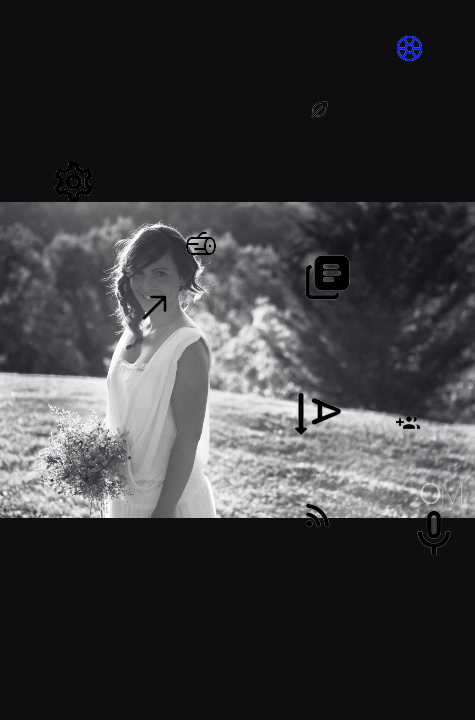 This screenshot has height=720, width=475. What do you see at coordinates (201, 245) in the screenshot?
I see `view activity log or history` at bounding box center [201, 245].